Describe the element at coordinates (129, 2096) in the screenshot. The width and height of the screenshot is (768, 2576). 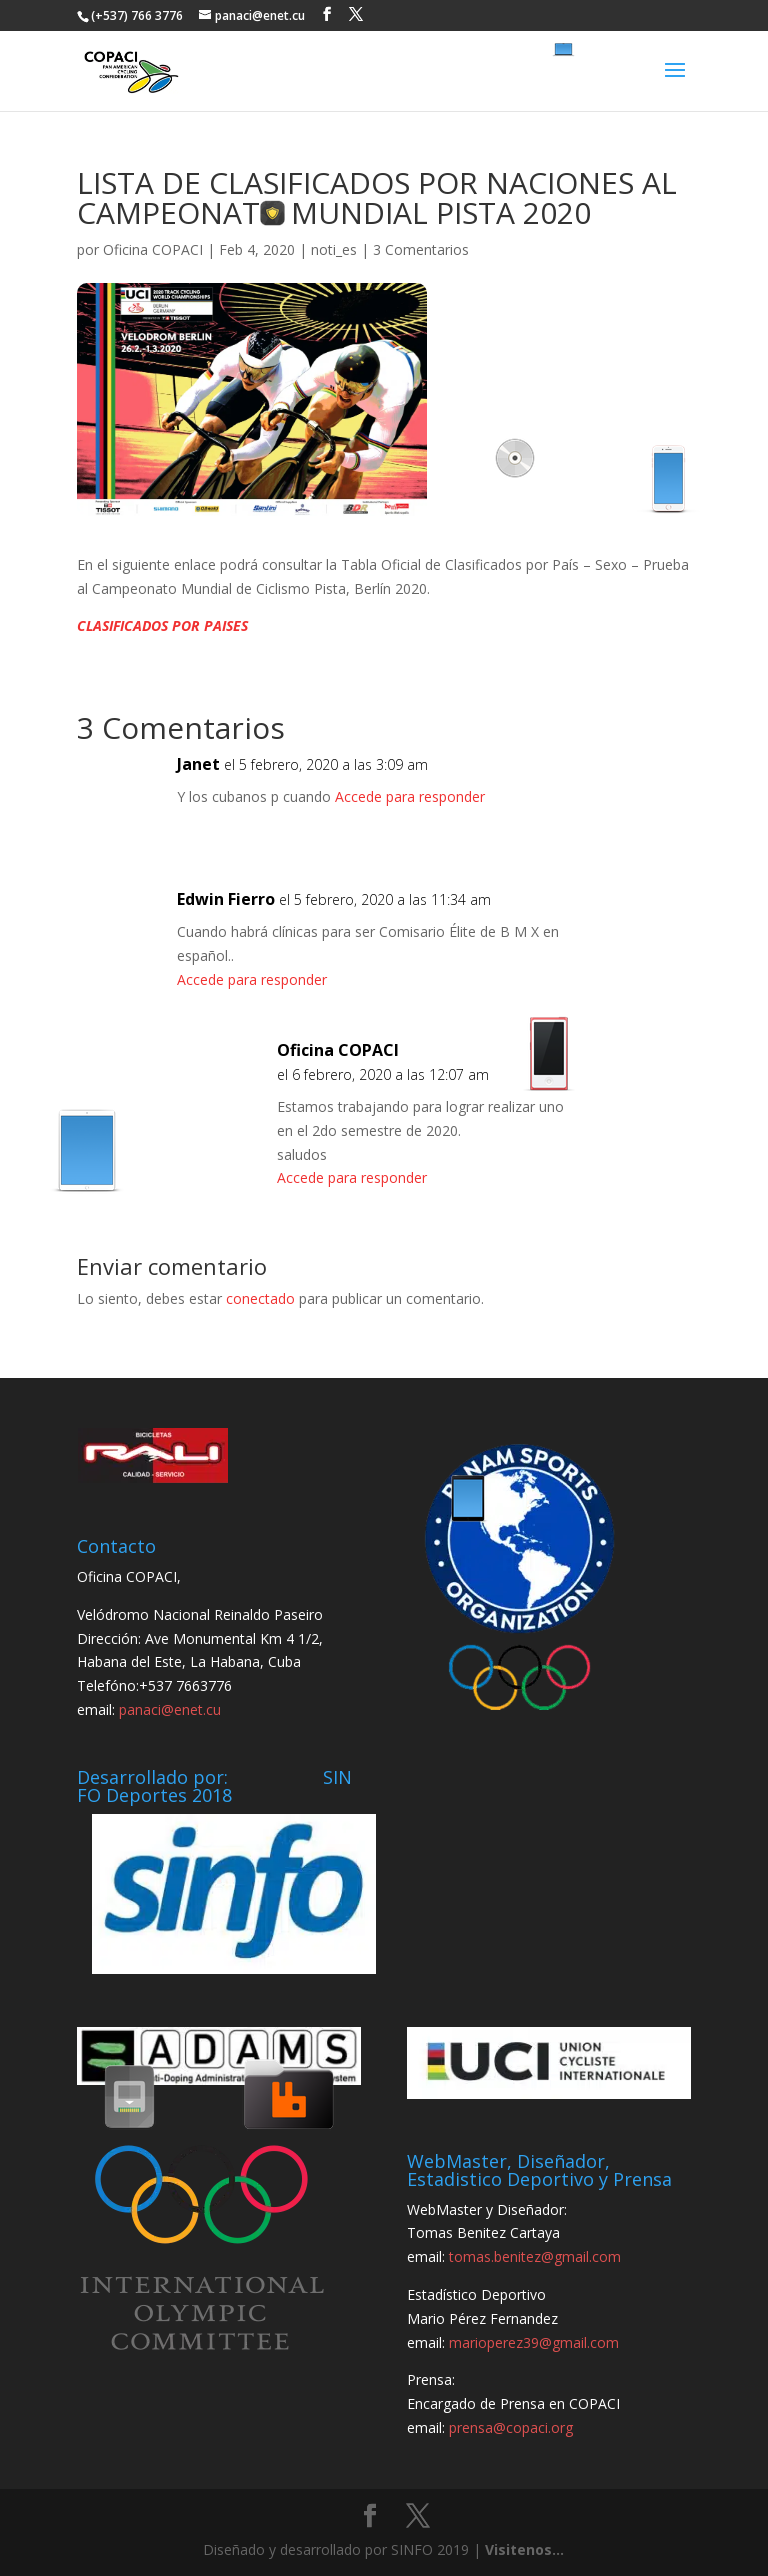
I see `a ROM file or cartridge game data` at that location.